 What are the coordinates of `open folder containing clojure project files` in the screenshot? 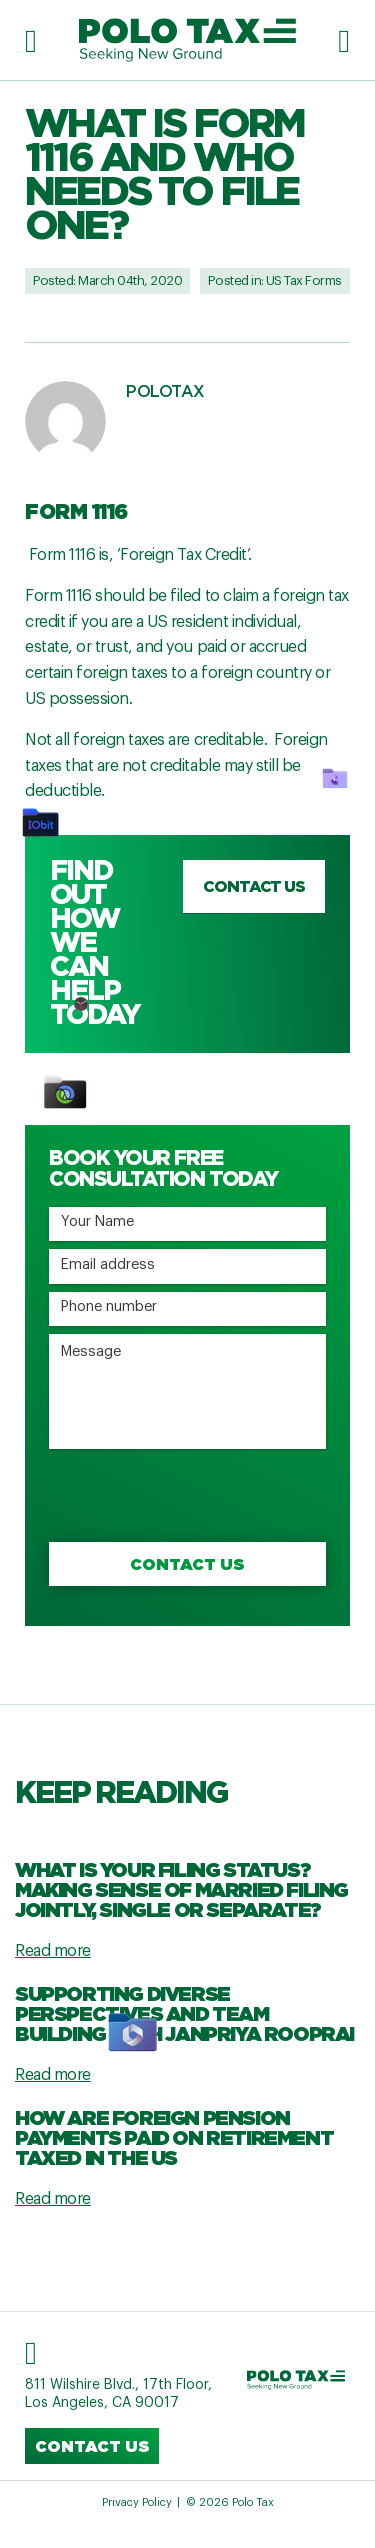 It's located at (65, 1093).